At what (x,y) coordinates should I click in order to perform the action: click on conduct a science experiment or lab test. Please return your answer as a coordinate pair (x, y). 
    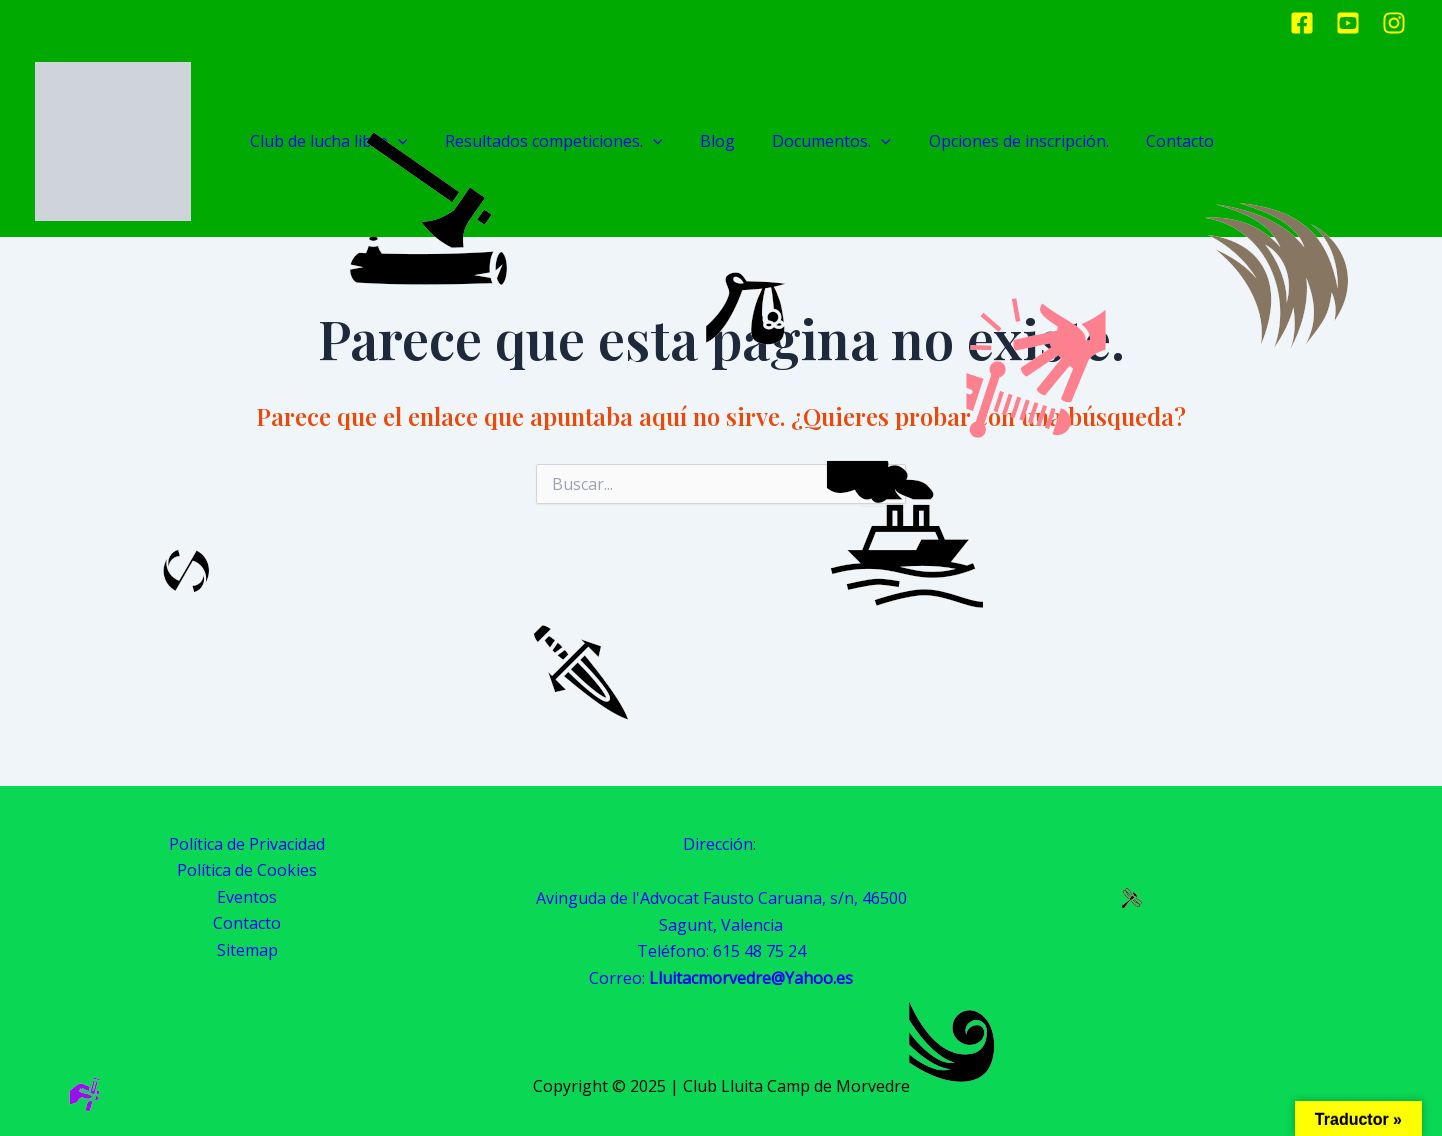
    Looking at the image, I should click on (86, 1094).